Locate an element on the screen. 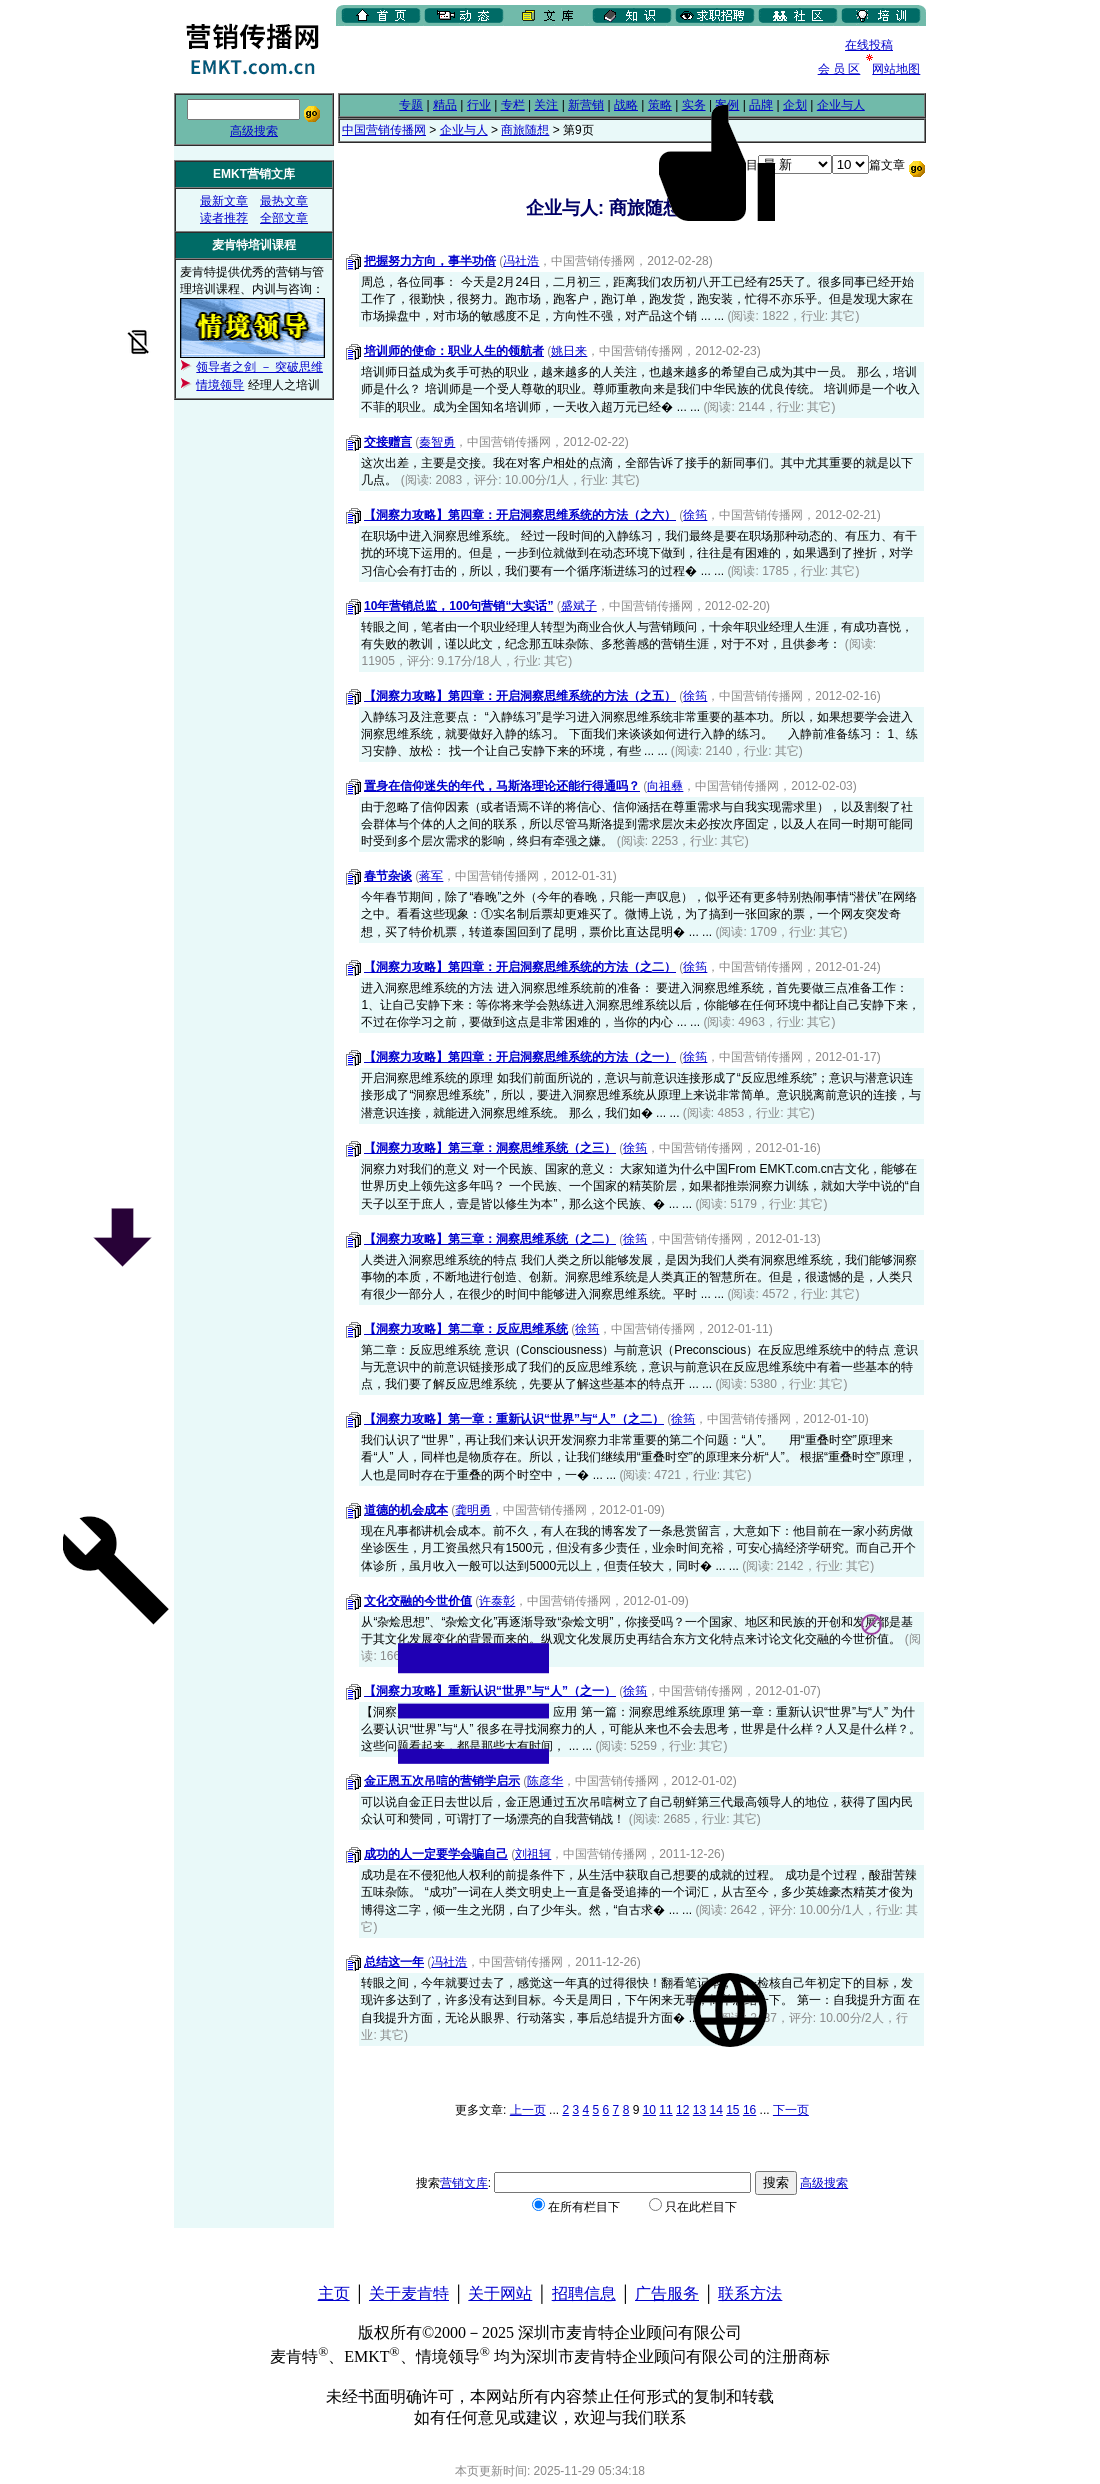 The height and width of the screenshot is (2484, 1100). download a file or content is located at coordinates (122, 1237).